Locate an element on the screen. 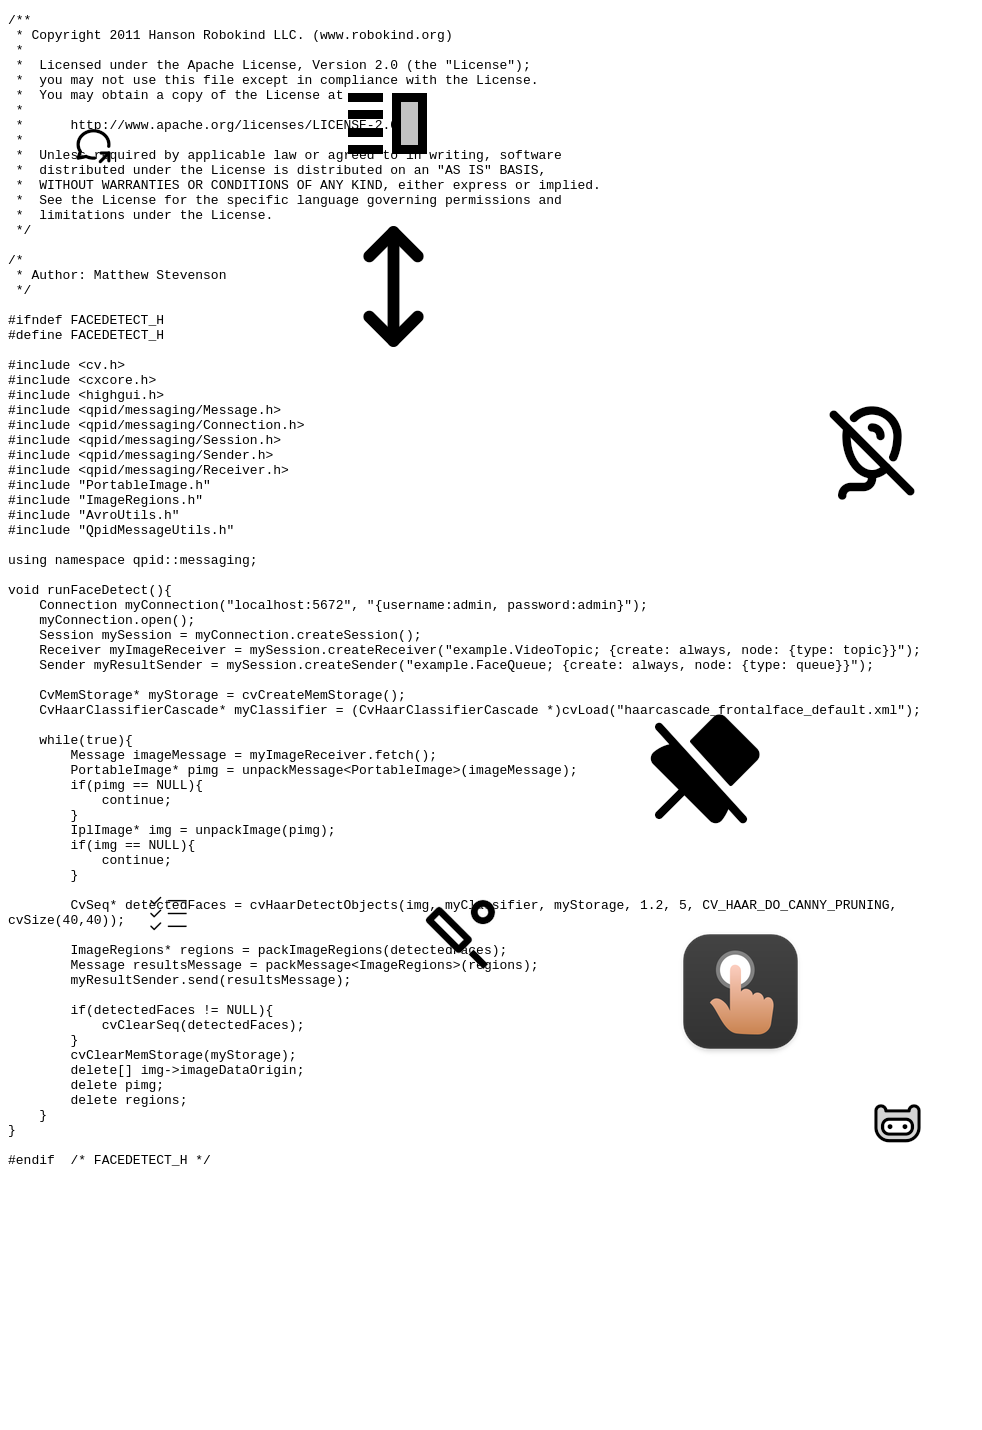 The width and height of the screenshot is (982, 1430). view completed tasks or checklist is located at coordinates (168, 913).